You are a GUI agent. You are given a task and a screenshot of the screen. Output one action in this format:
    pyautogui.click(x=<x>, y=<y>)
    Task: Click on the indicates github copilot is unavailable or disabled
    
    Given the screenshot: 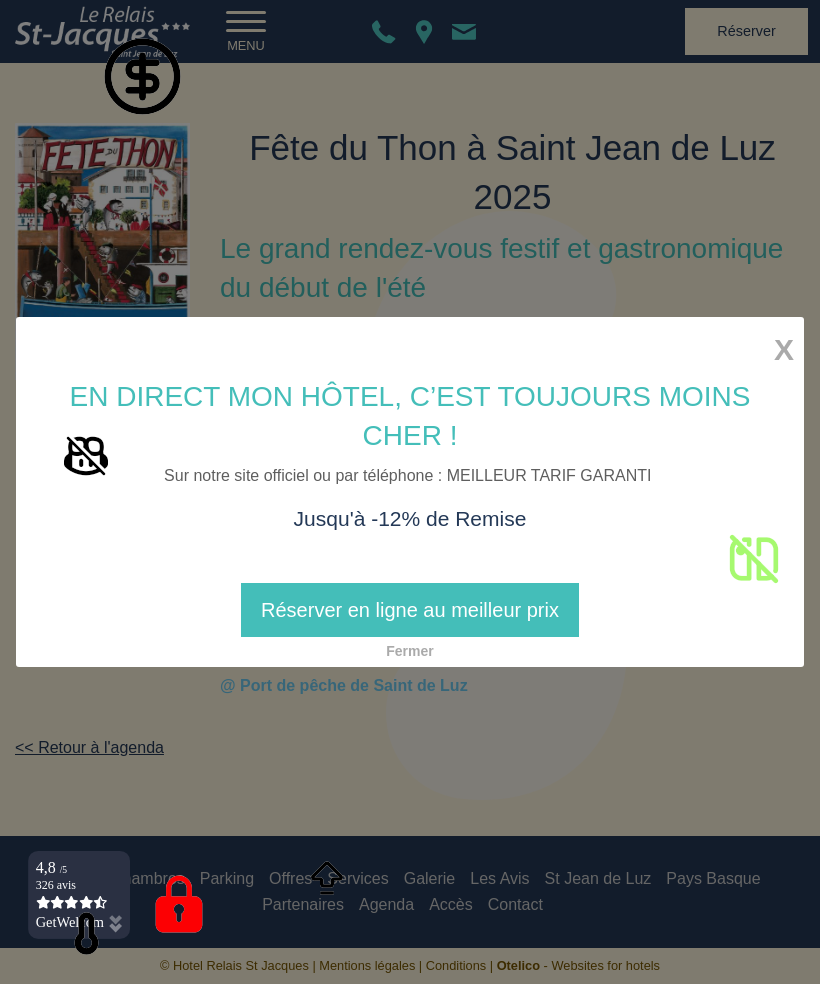 What is the action you would take?
    pyautogui.click(x=86, y=456)
    